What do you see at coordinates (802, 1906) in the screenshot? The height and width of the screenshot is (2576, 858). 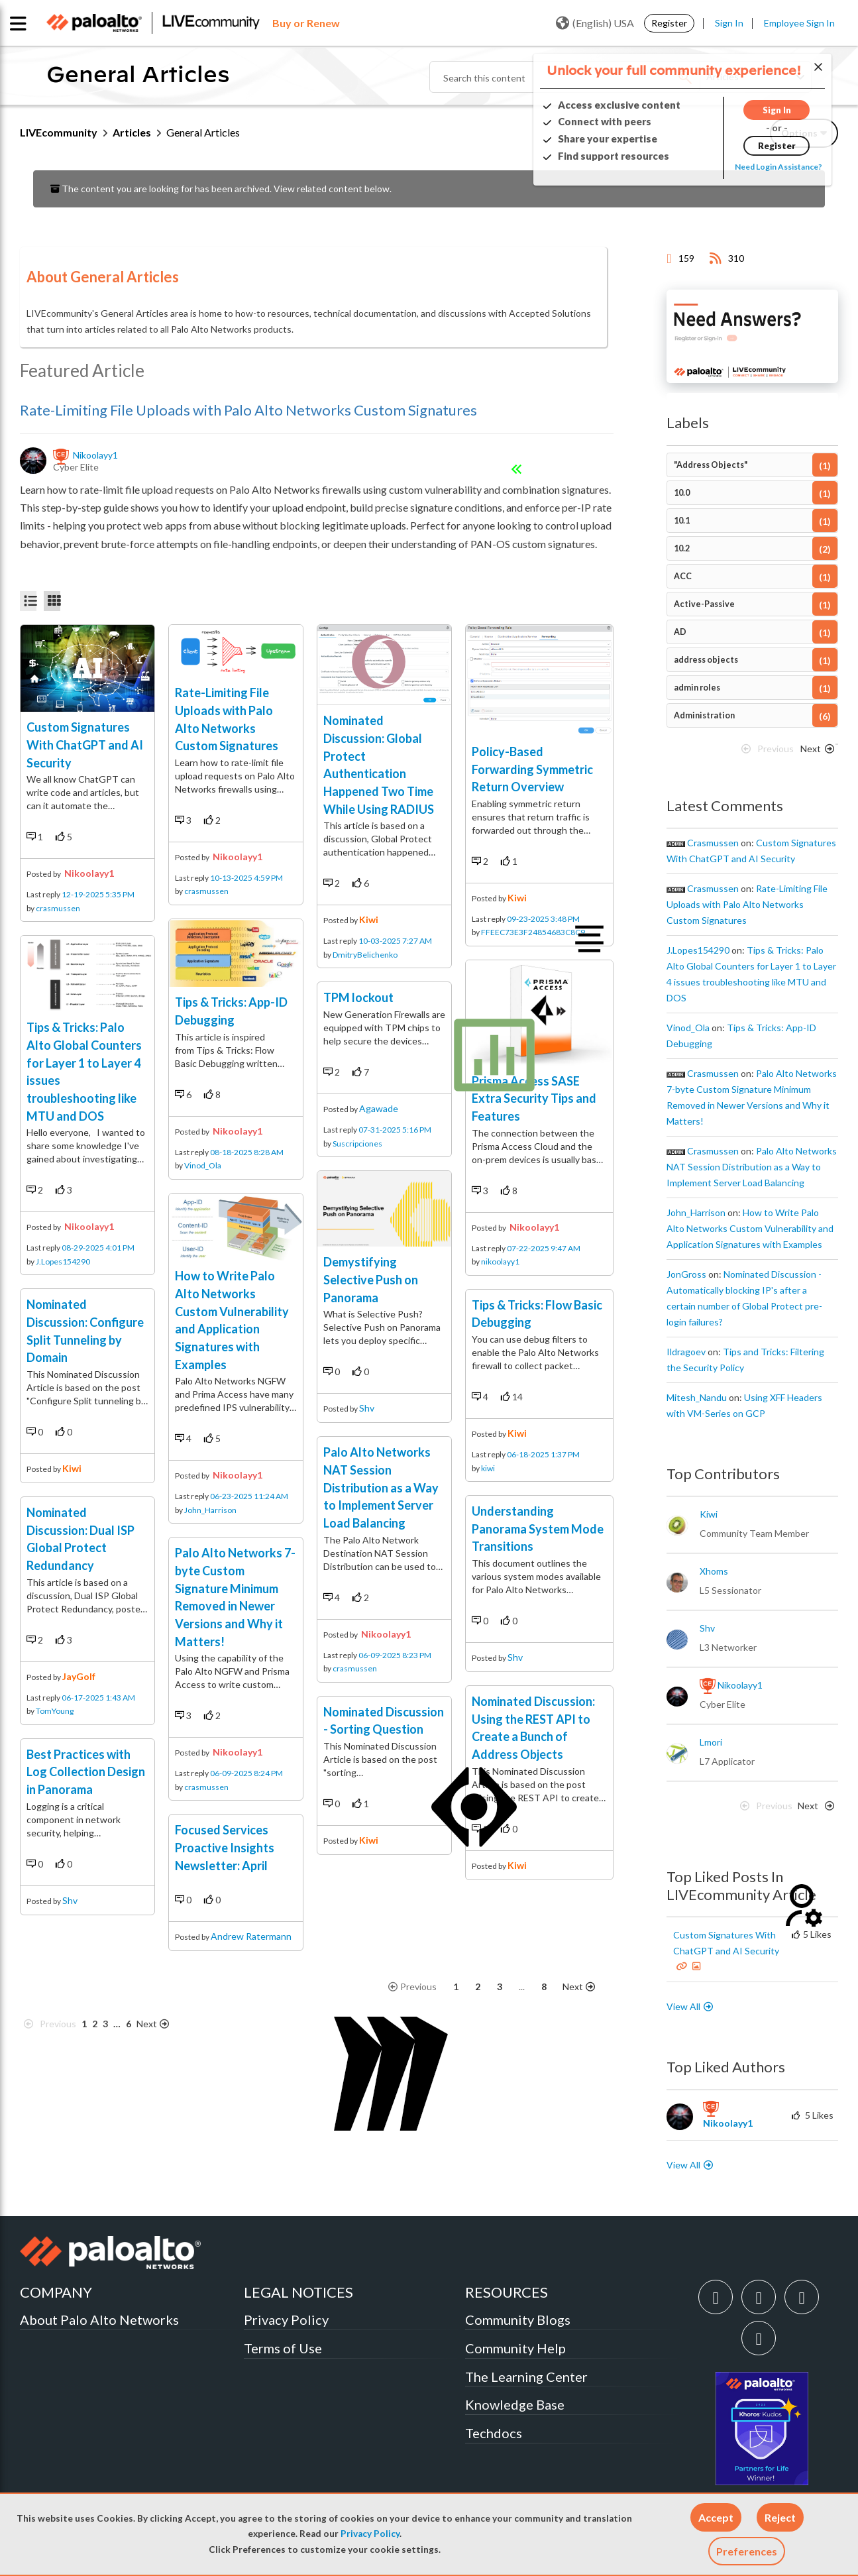 I see `access user account settings` at bounding box center [802, 1906].